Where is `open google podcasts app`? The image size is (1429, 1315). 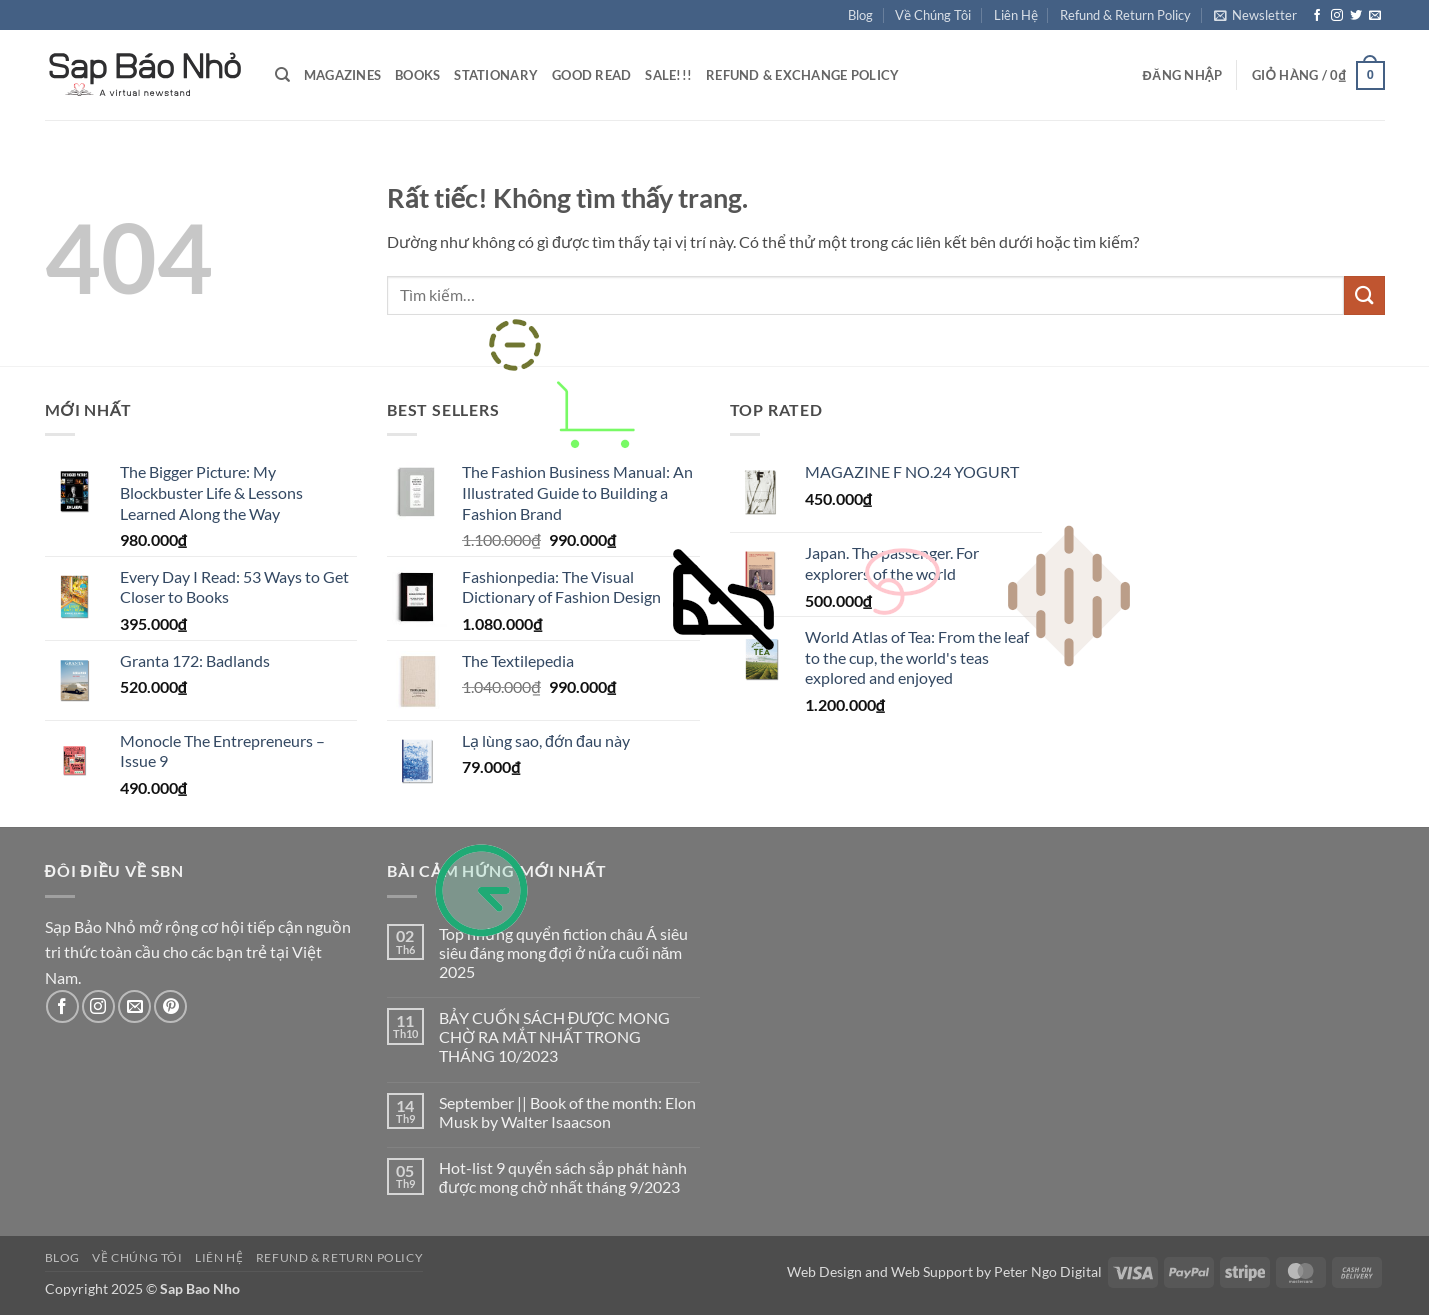 open google podcasts app is located at coordinates (1069, 596).